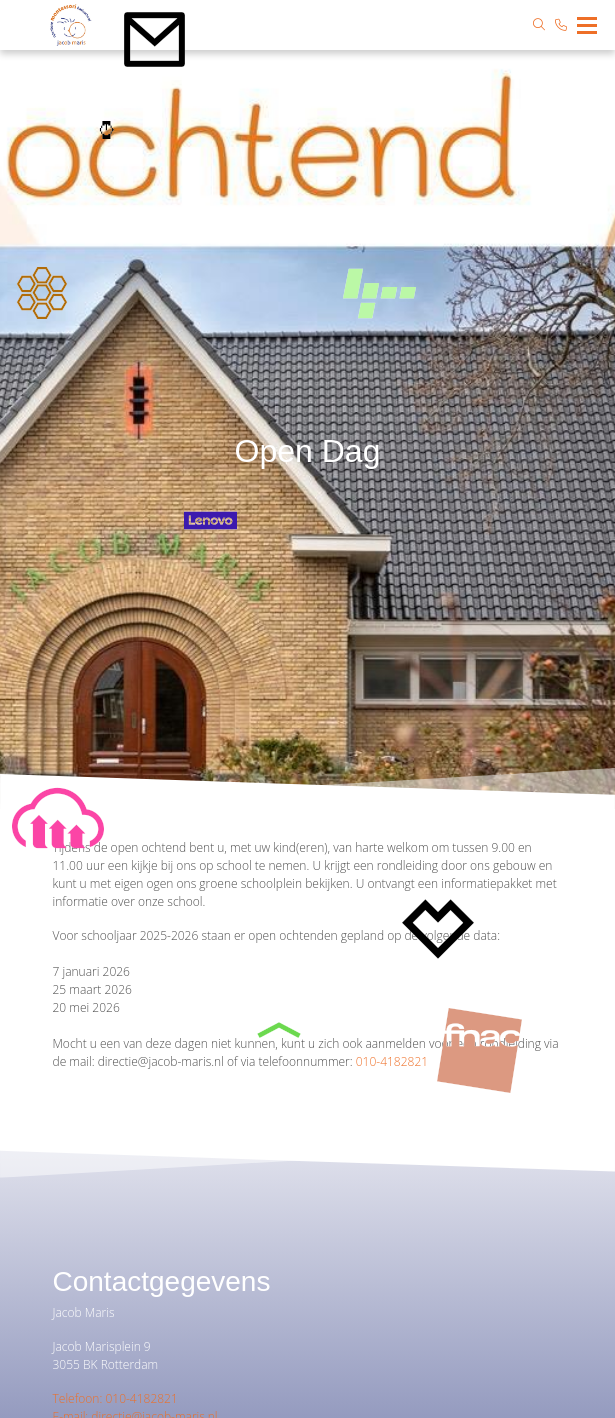  I want to click on visit have i been pwned website, so click(379, 293).